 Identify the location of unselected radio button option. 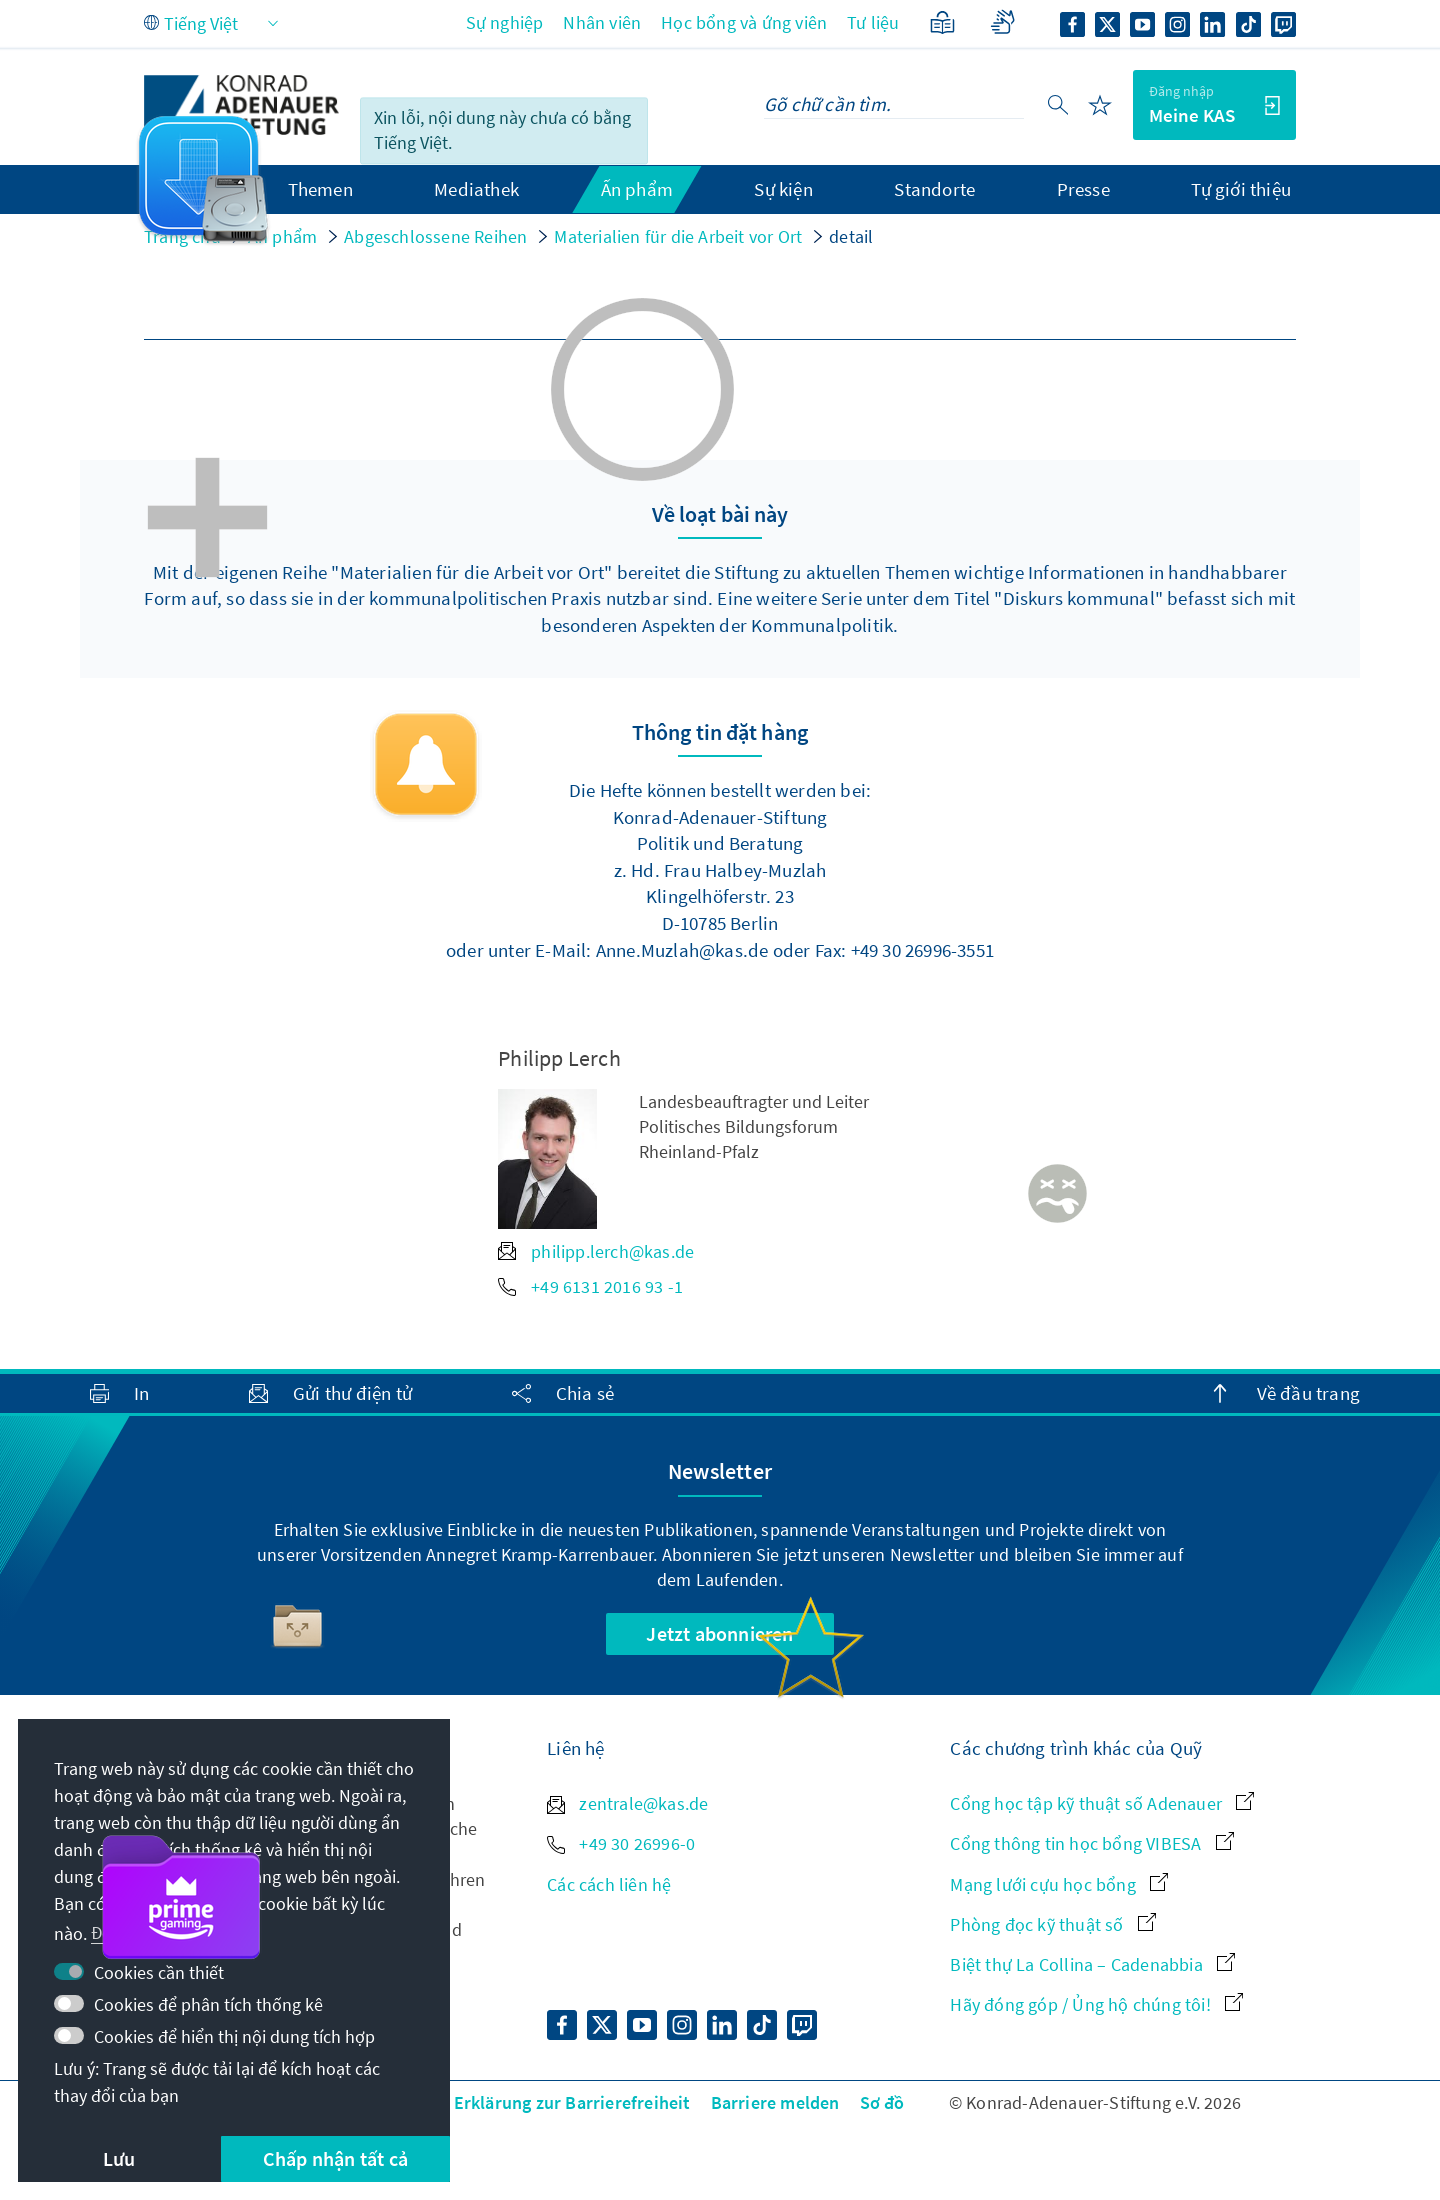
(642, 389).